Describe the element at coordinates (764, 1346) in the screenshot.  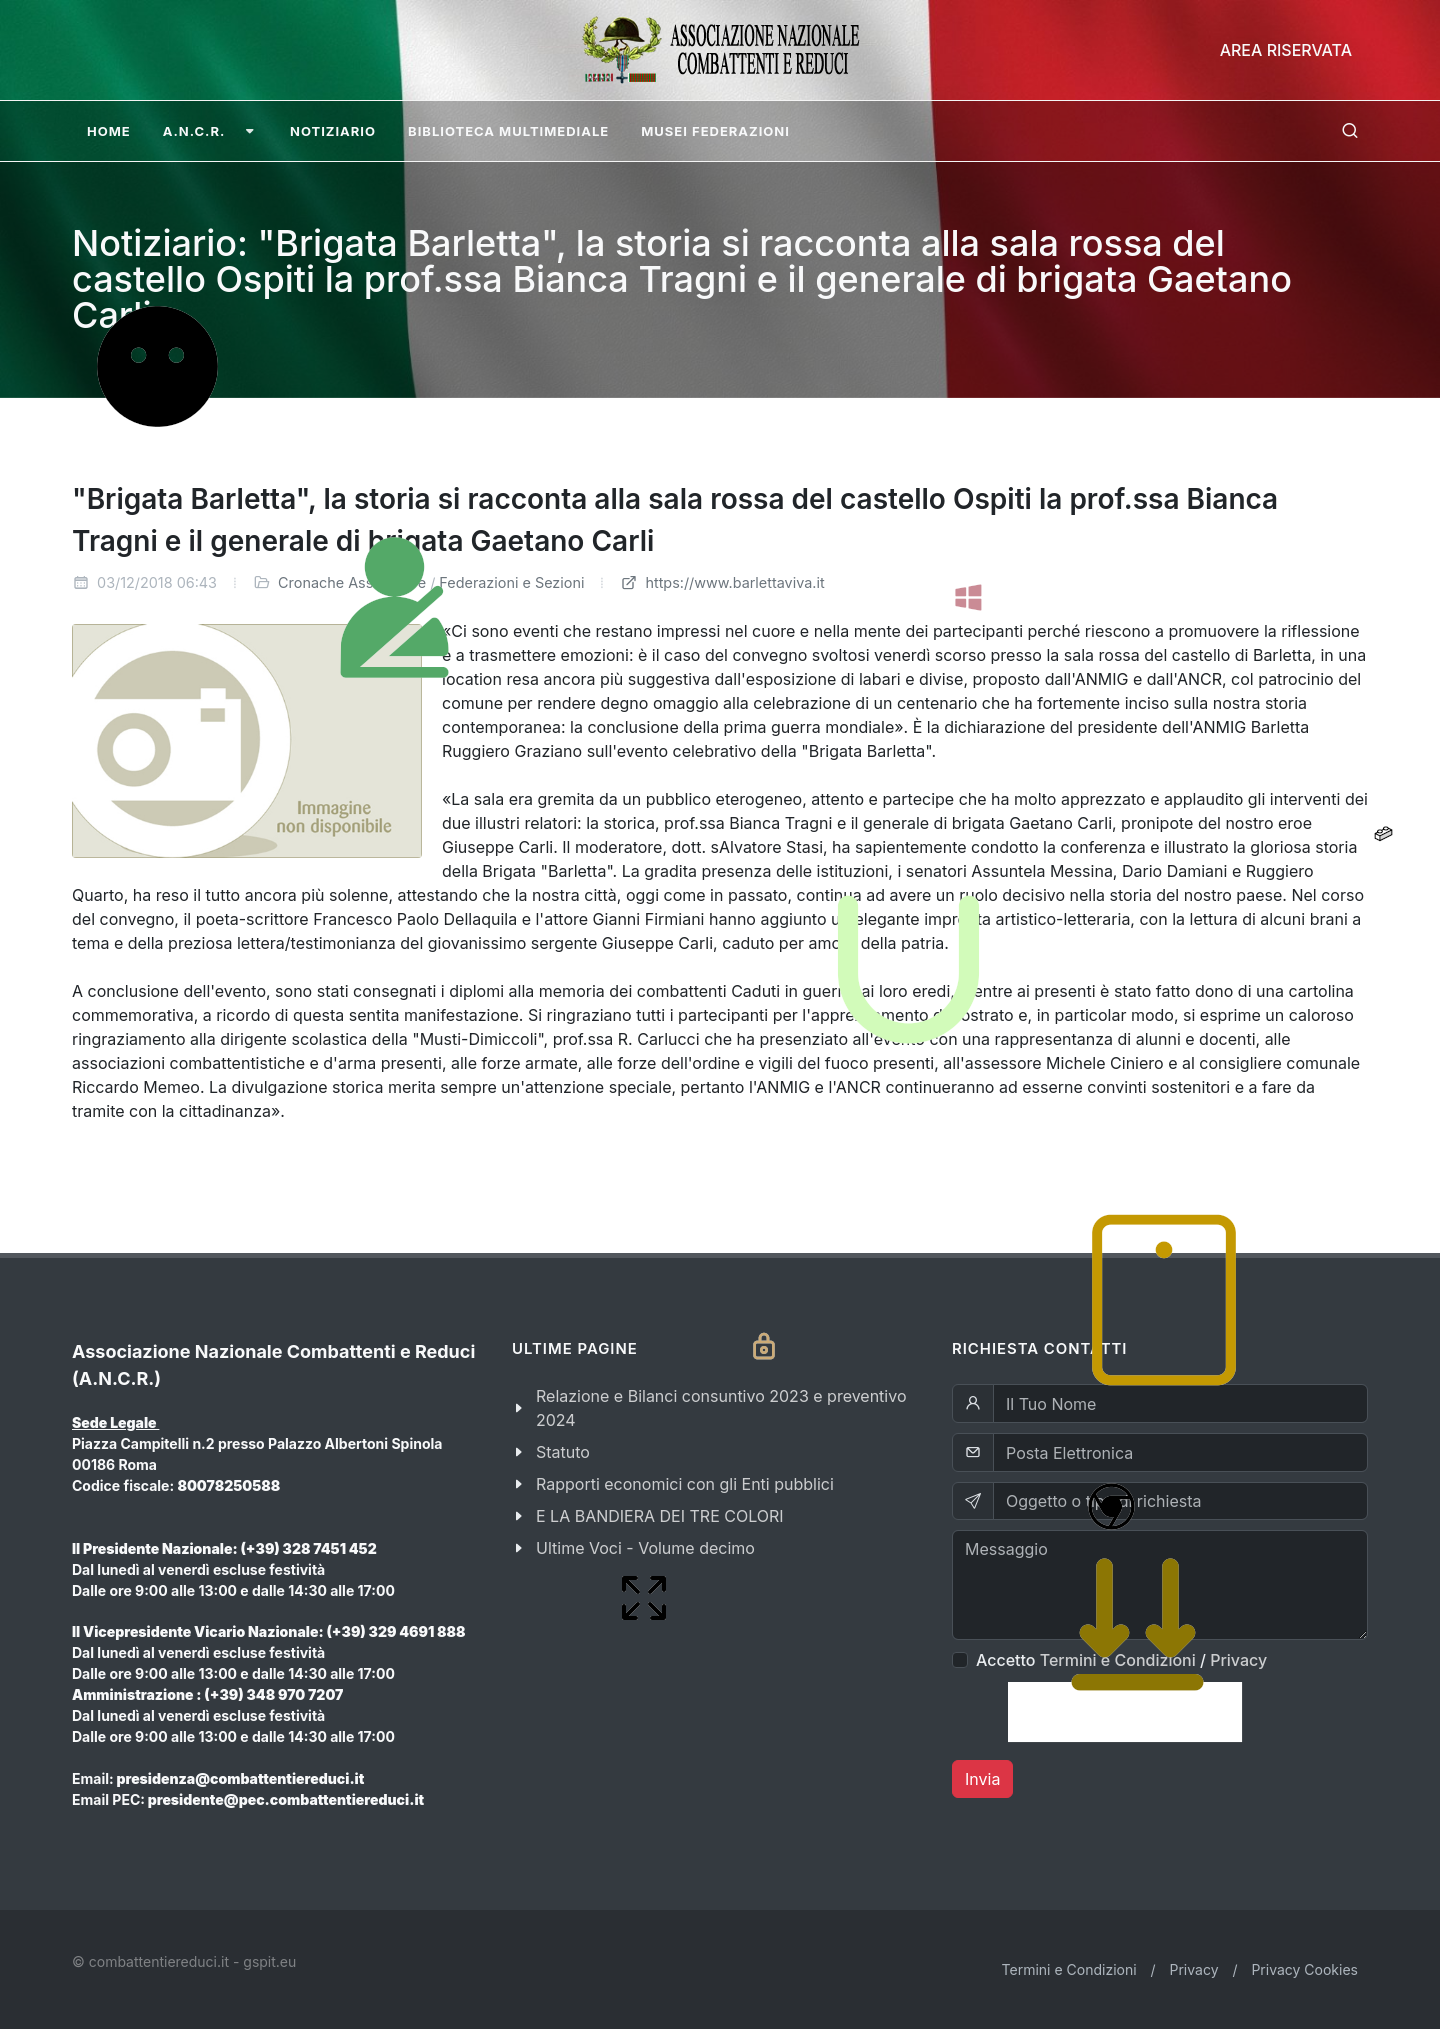
I see `indicates a locked or secure item` at that location.